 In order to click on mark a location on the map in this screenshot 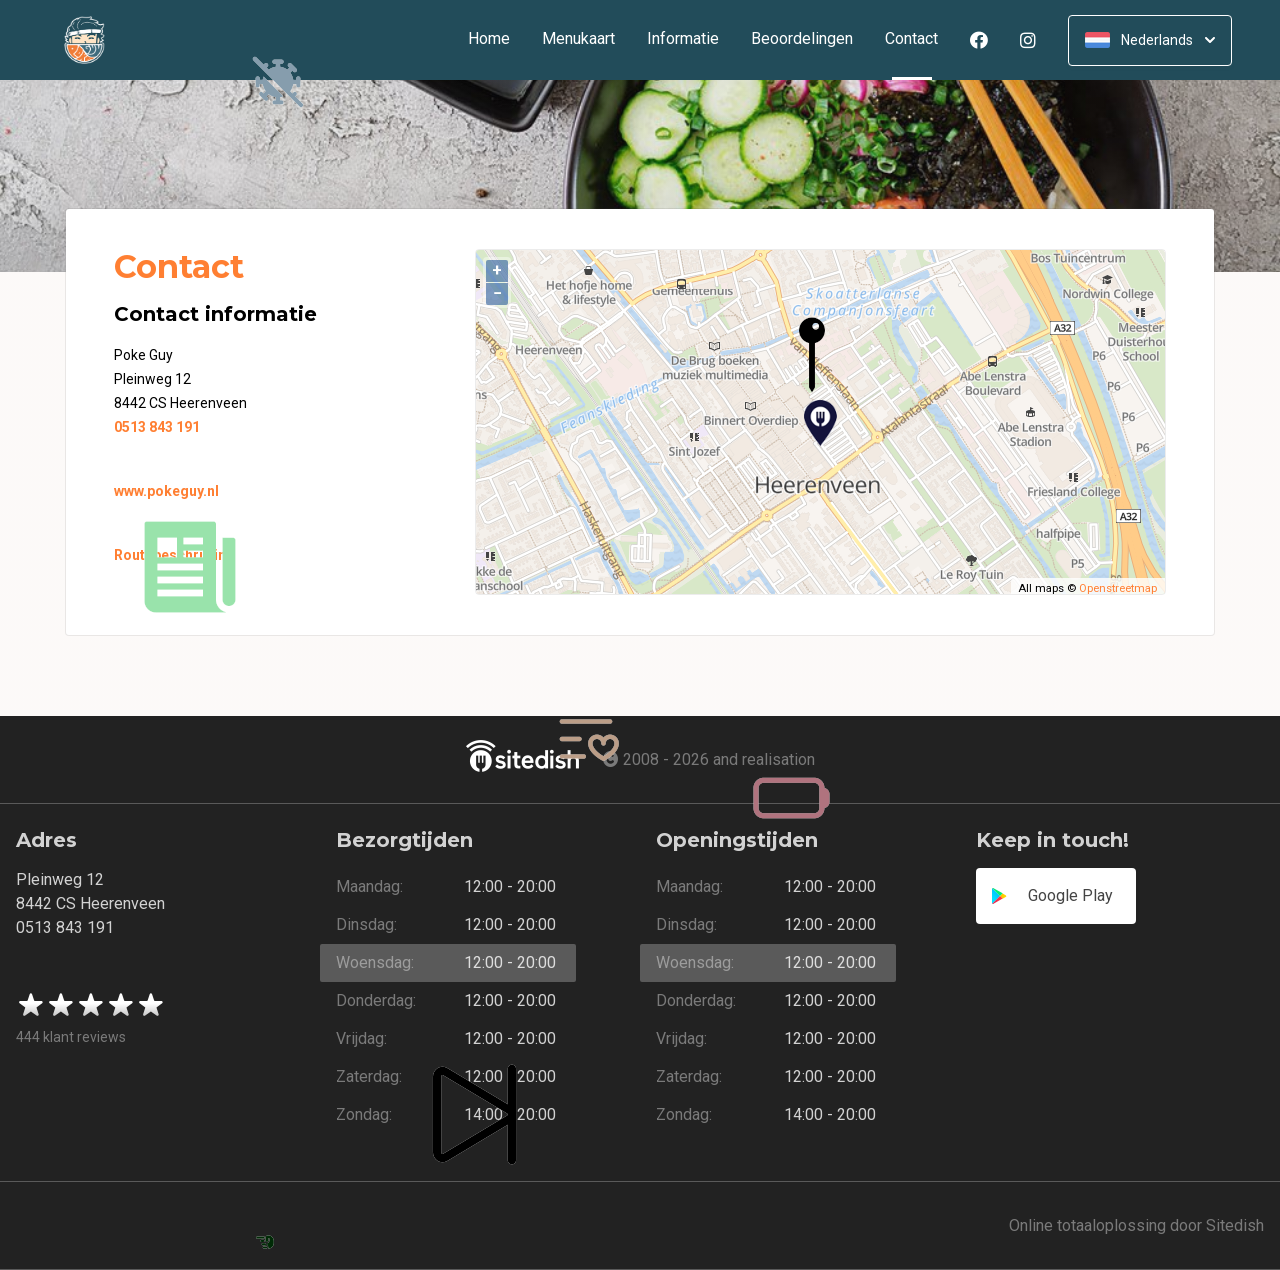, I will do `click(812, 355)`.